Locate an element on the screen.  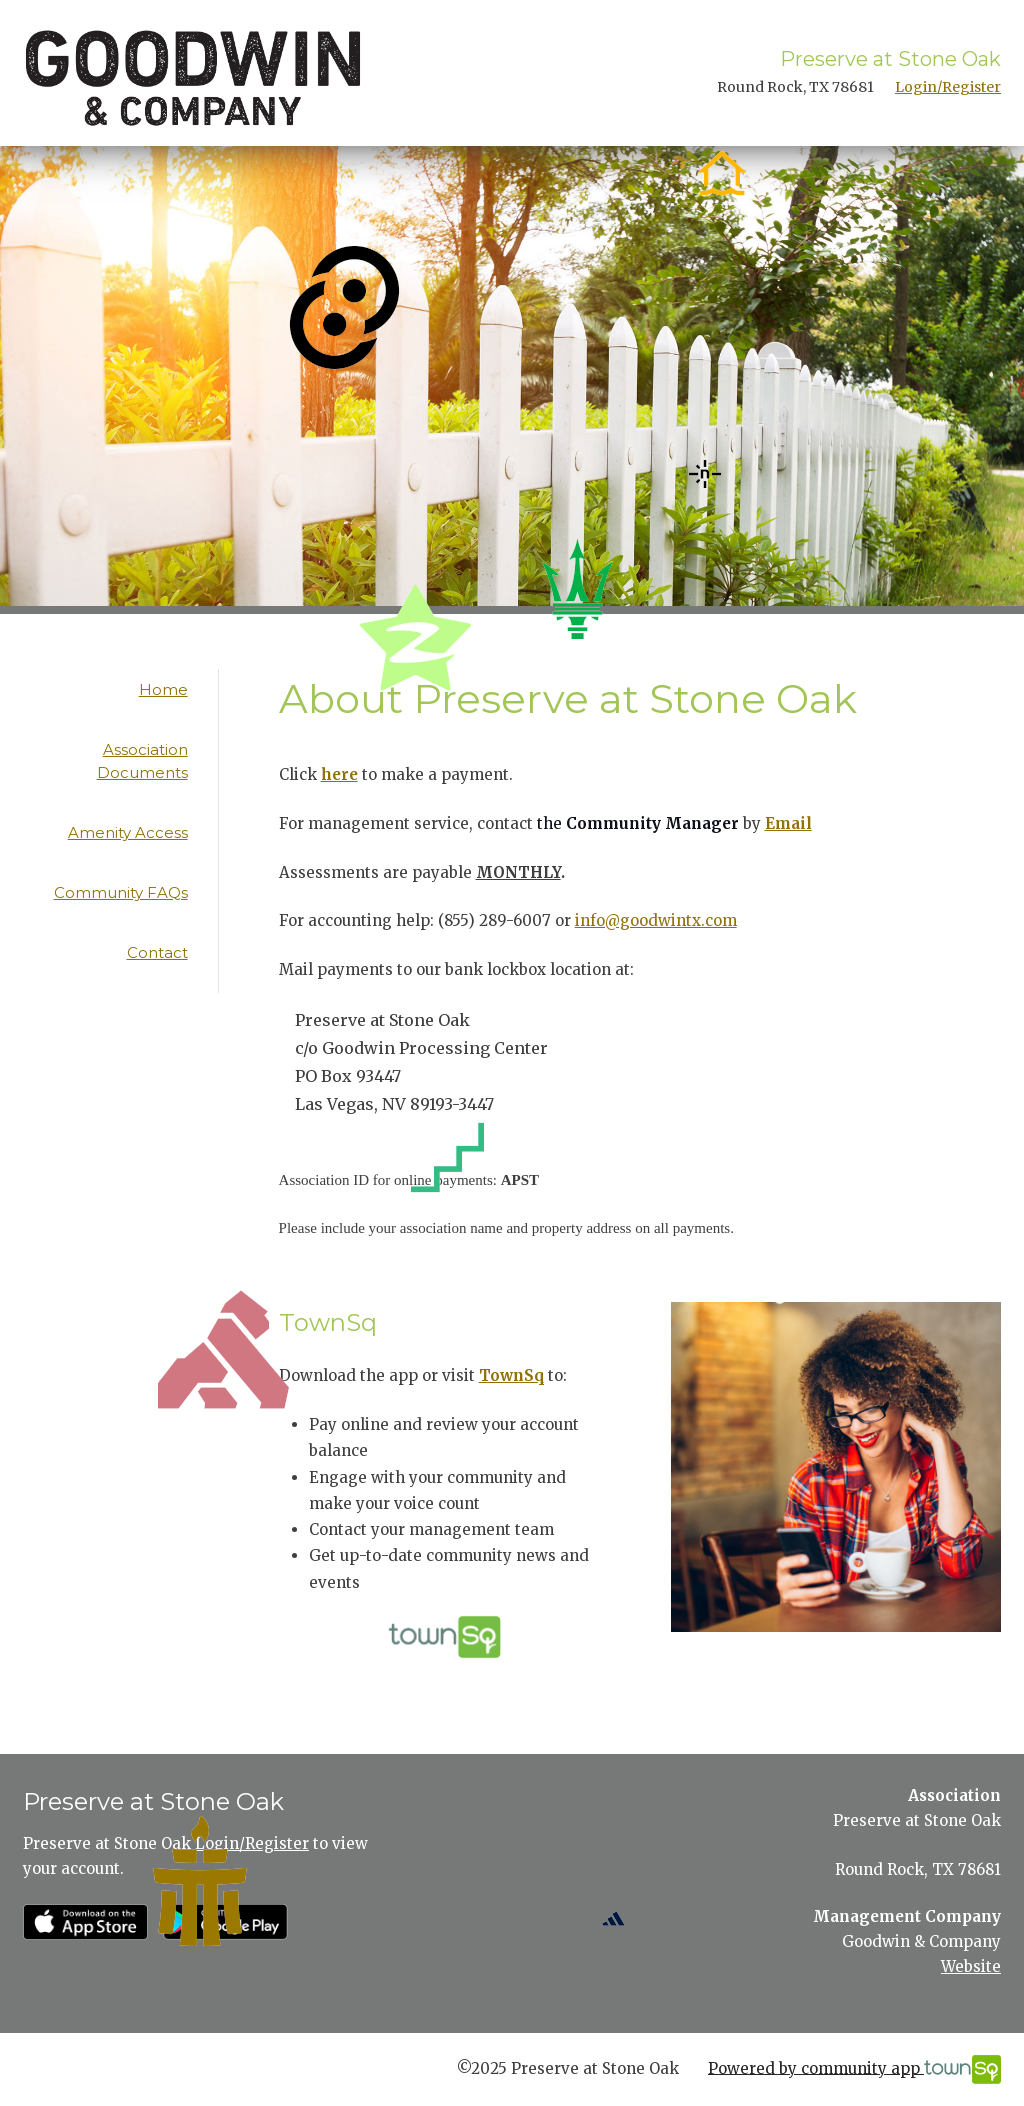
open the FutureLearn online learning platform is located at coordinates (447, 1157).